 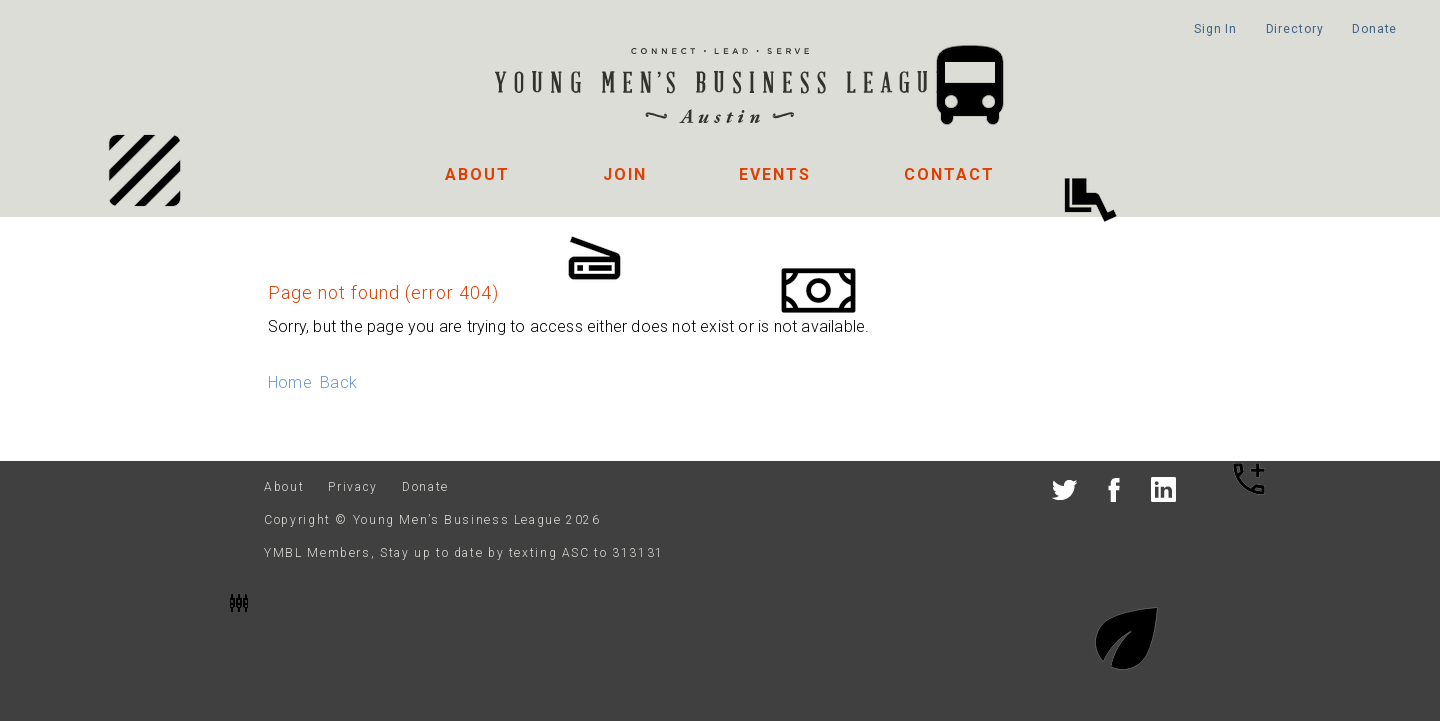 I want to click on select extra legroom seat option, so click(x=1089, y=200).